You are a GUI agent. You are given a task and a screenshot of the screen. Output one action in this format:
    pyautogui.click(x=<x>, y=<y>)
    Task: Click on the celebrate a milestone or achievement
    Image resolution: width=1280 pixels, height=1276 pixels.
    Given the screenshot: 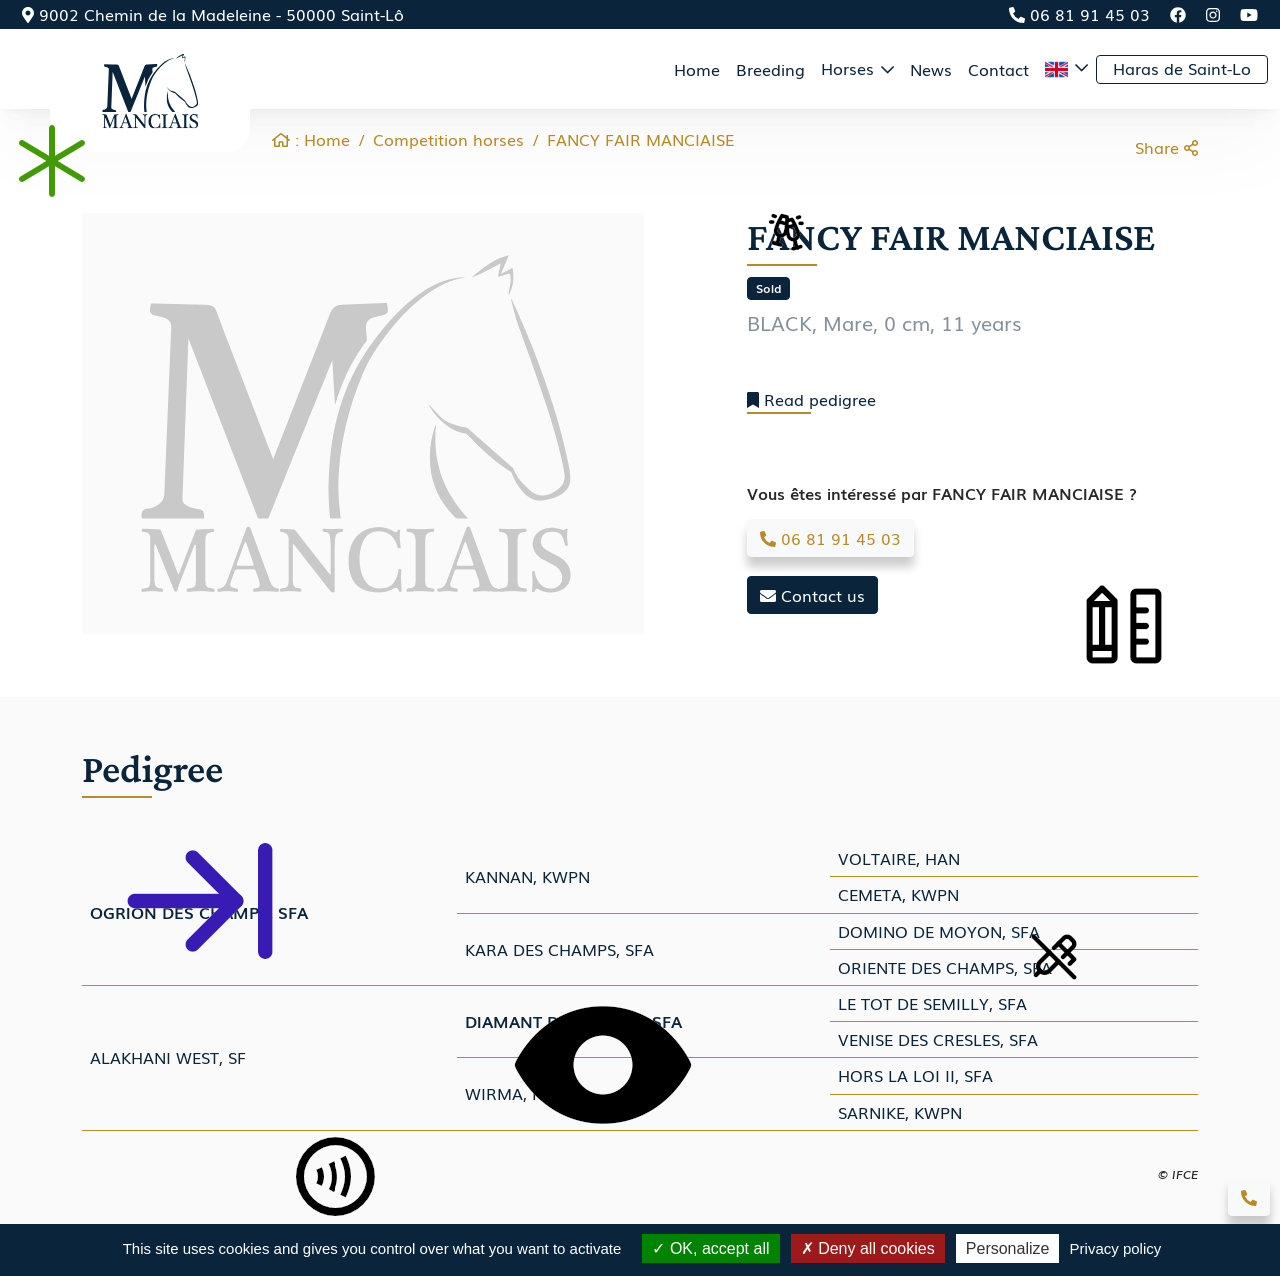 What is the action you would take?
    pyautogui.click(x=787, y=232)
    